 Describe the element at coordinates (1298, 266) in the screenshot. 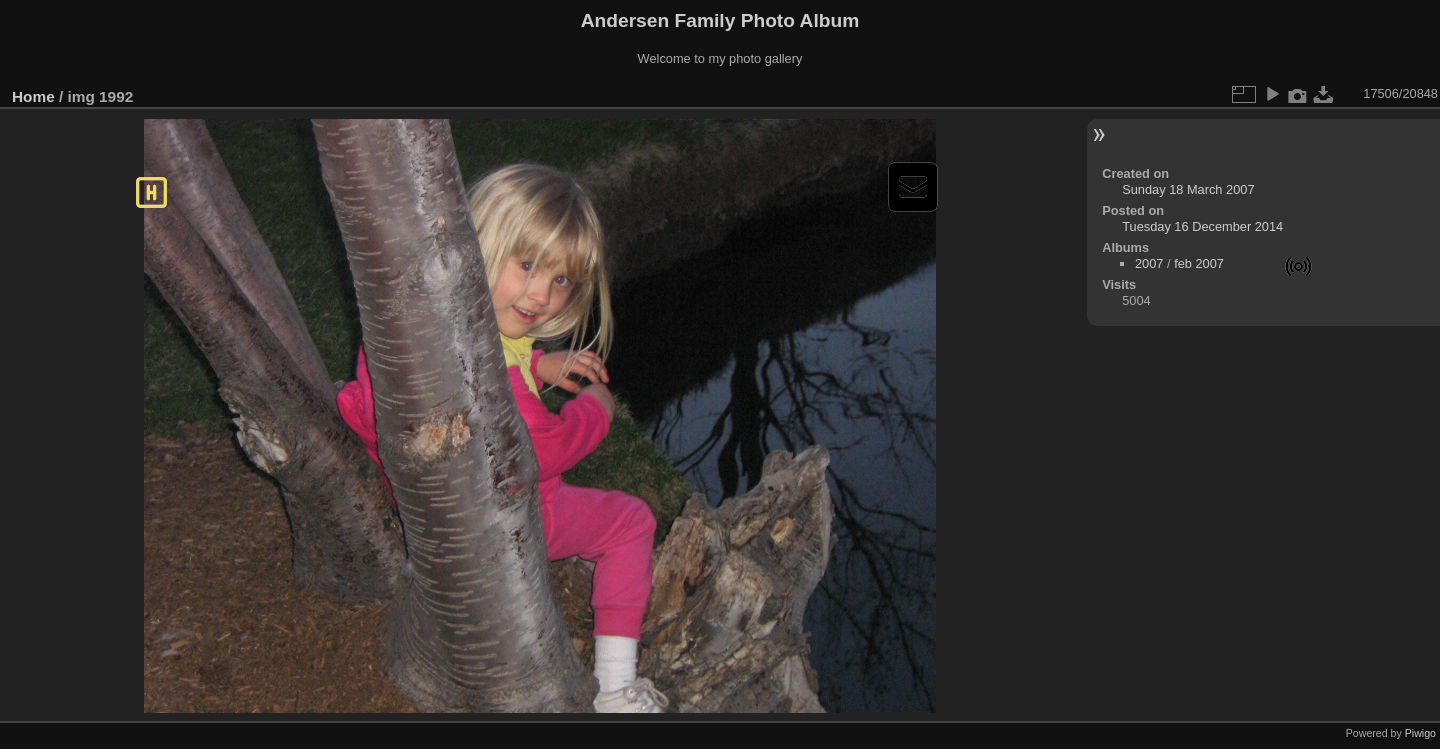

I see `start a live broadcast or stream` at that location.